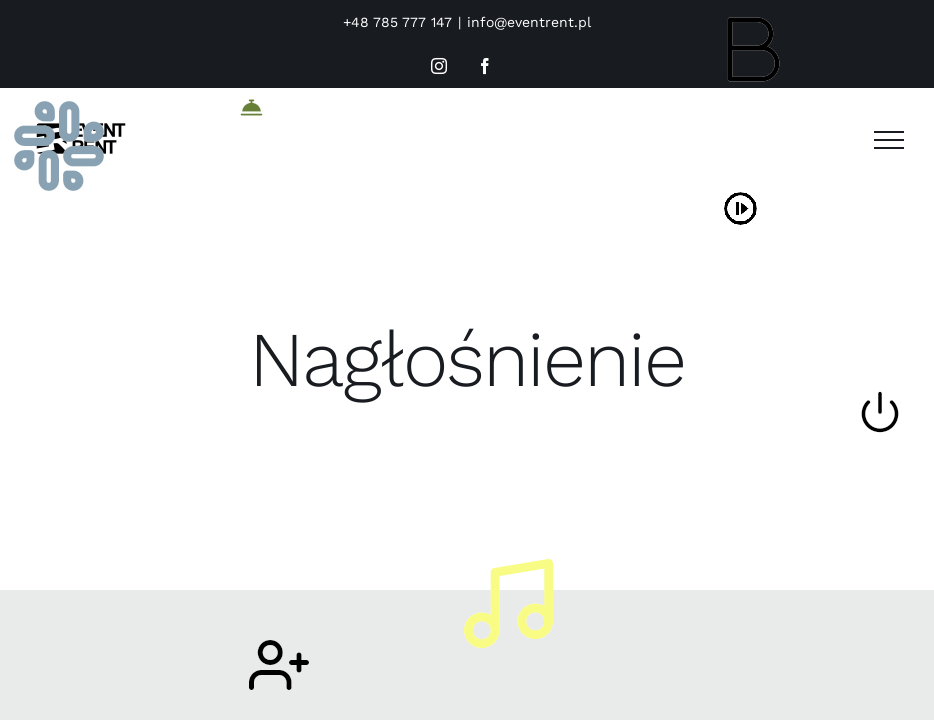 Image resolution: width=934 pixels, height=720 pixels. What do you see at coordinates (508, 603) in the screenshot?
I see `access music library or player` at bounding box center [508, 603].